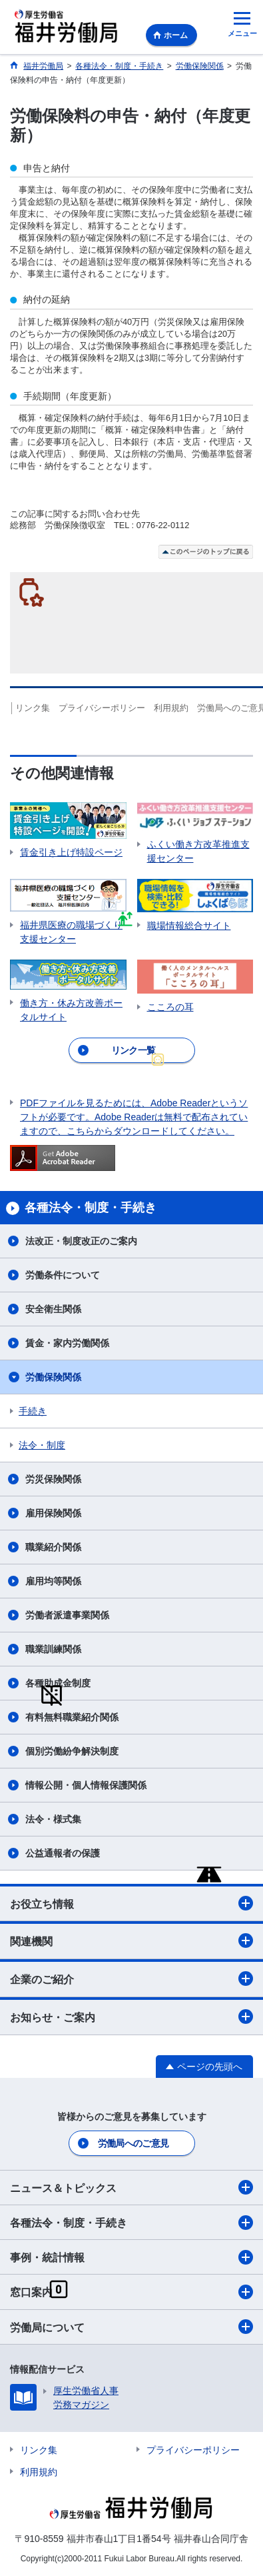 The width and height of the screenshot is (263, 2576). What do you see at coordinates (158, 1060) in the screenshot?
I see `select tumble dry normal setting` at bounding box center [158, 1060].